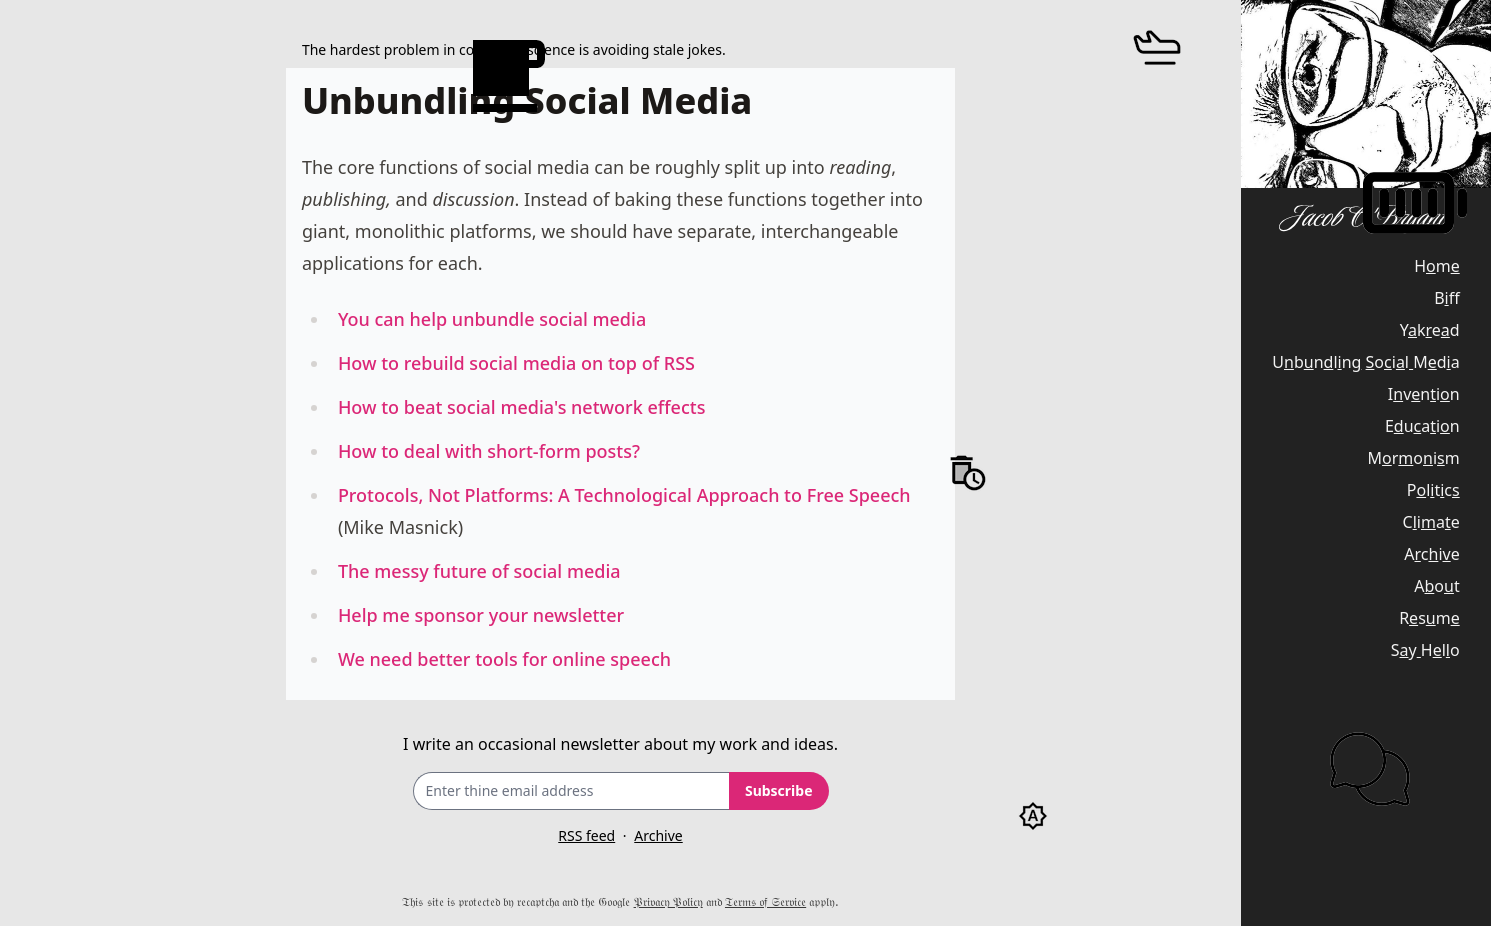 The width and height of the screenshot is (1491, 926). I want to click on open chat or messaging, so click(1370, 769).